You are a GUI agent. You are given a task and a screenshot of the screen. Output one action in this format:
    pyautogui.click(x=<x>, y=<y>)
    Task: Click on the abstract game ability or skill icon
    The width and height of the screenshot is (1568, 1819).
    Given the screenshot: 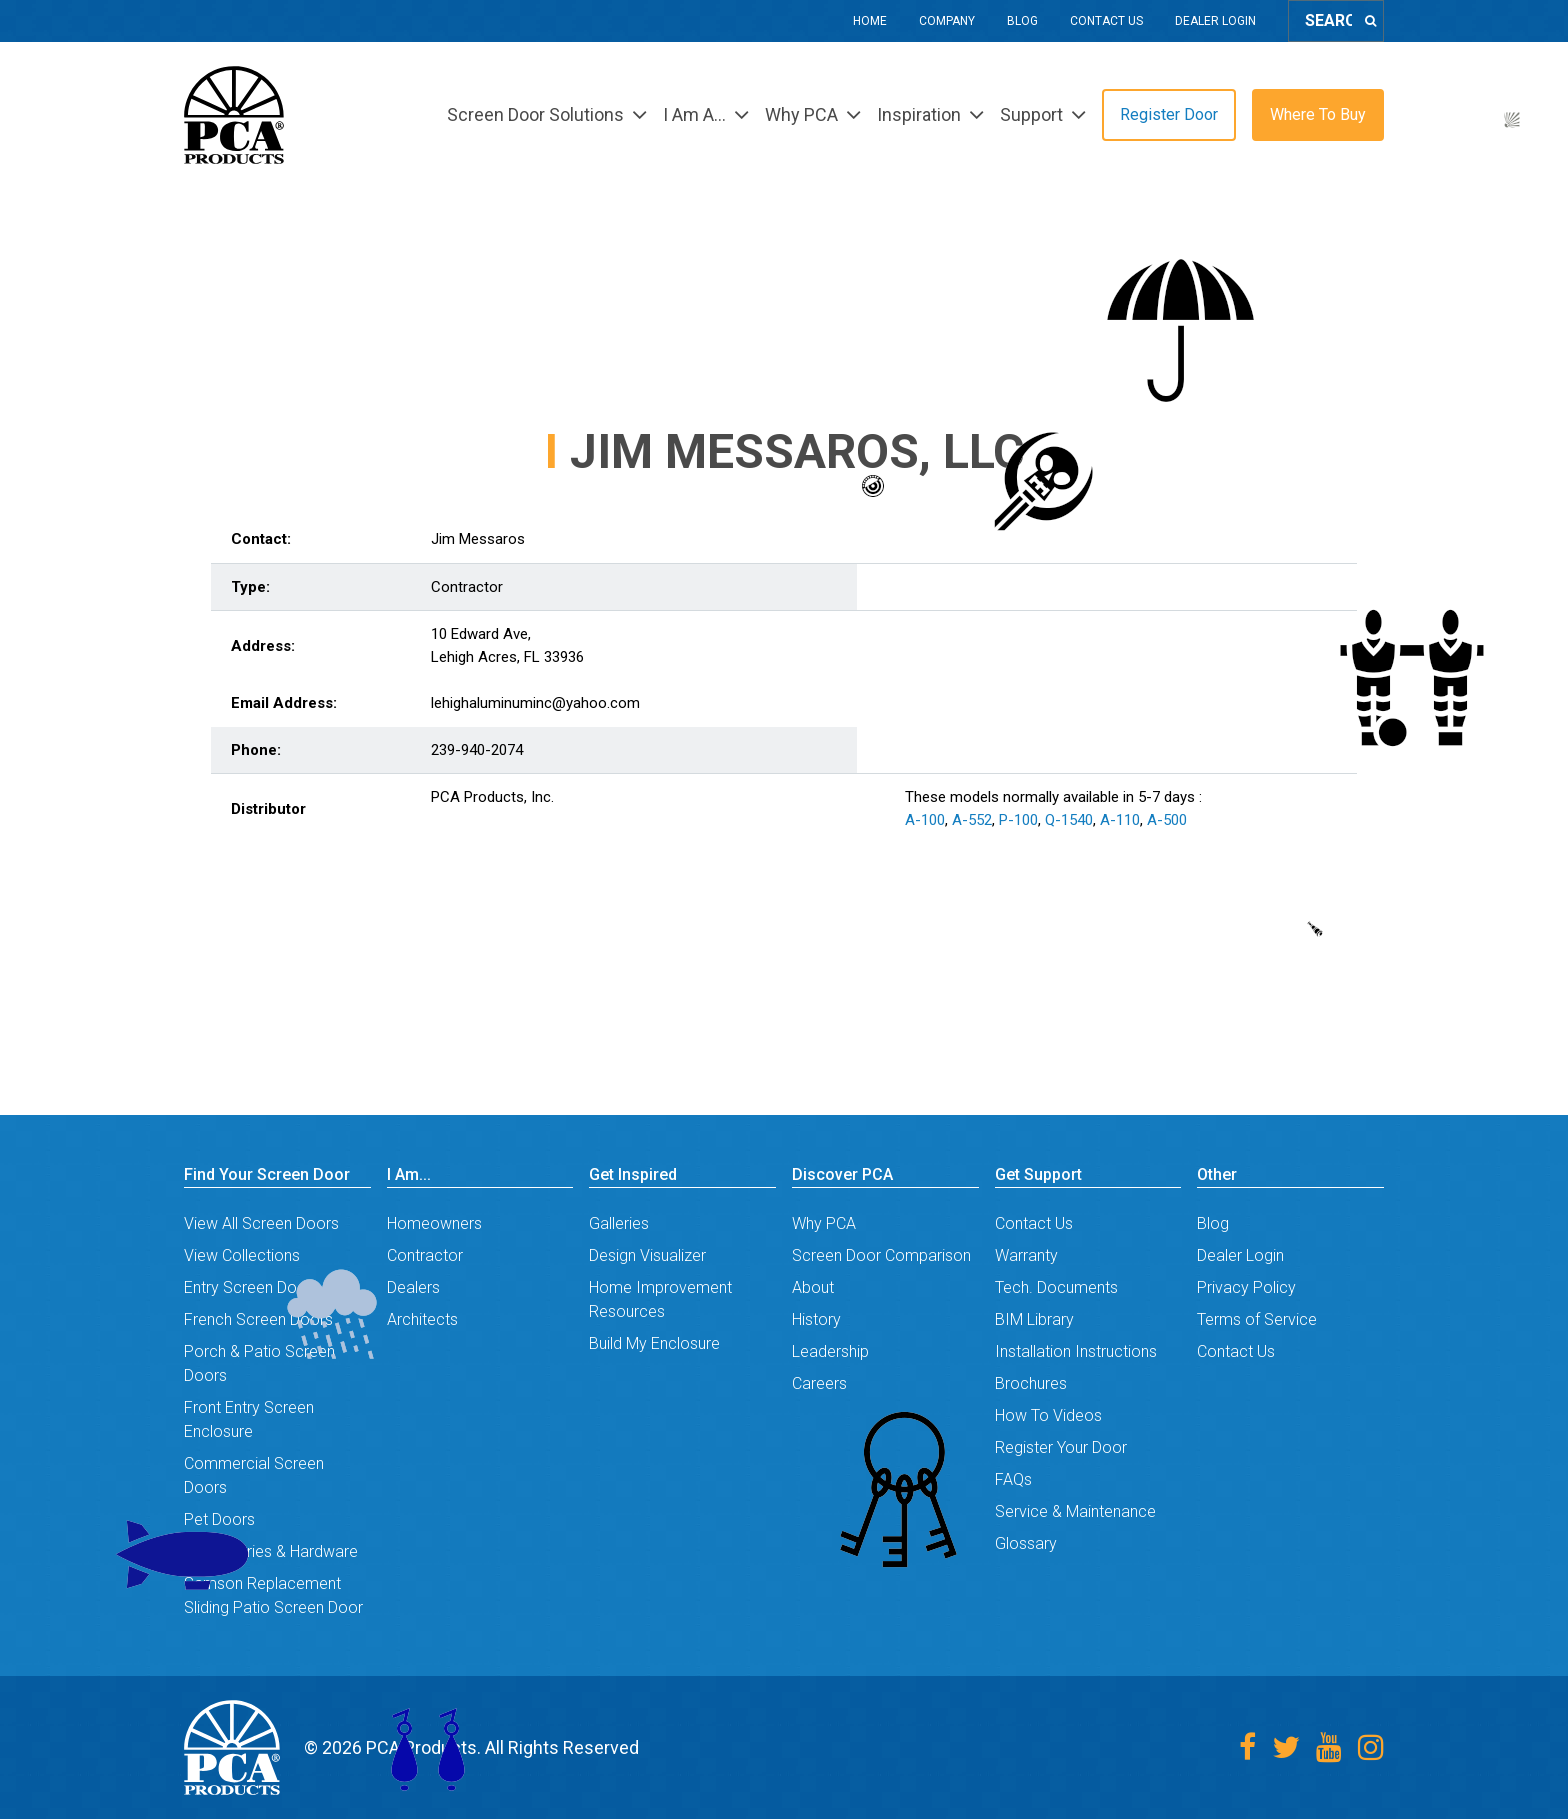 What is the action you would take?
    pyautogui.click(x=873, y=486)
    